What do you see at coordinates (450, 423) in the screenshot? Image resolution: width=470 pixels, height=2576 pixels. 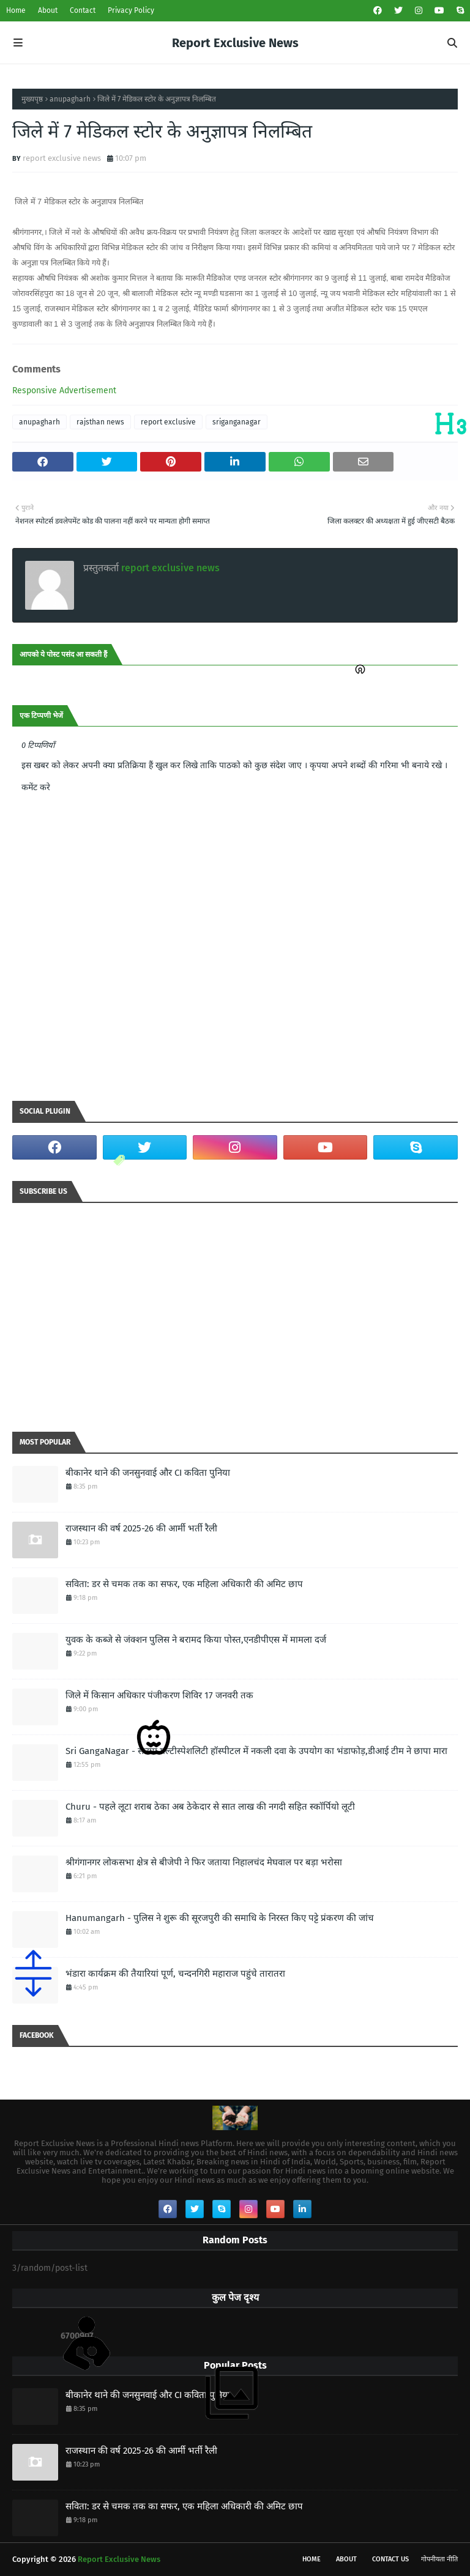 I see `apply heading level 3 text formatting` at bounding box center [450, 423].